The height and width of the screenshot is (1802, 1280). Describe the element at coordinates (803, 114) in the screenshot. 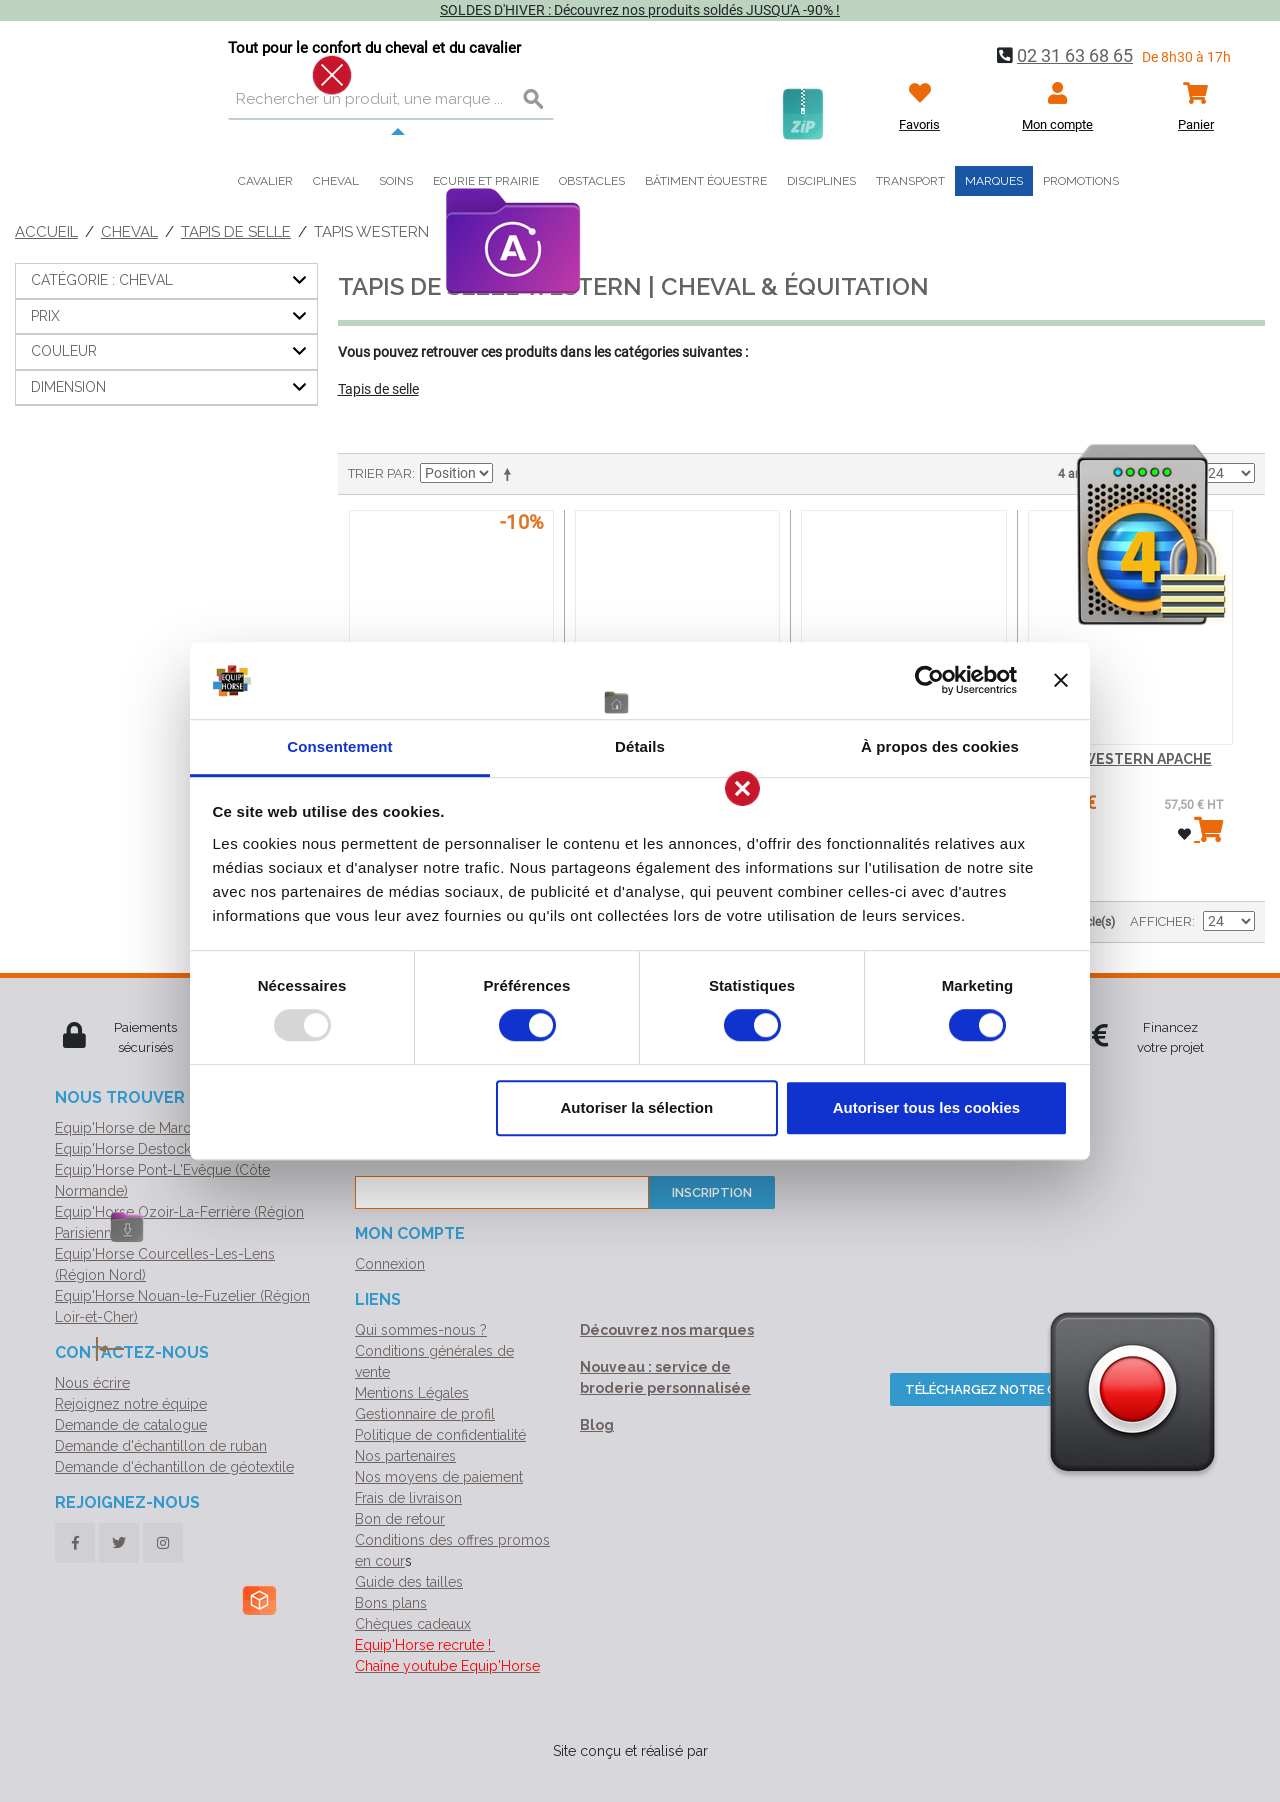

I see `open a compressed zip archive` at that location.